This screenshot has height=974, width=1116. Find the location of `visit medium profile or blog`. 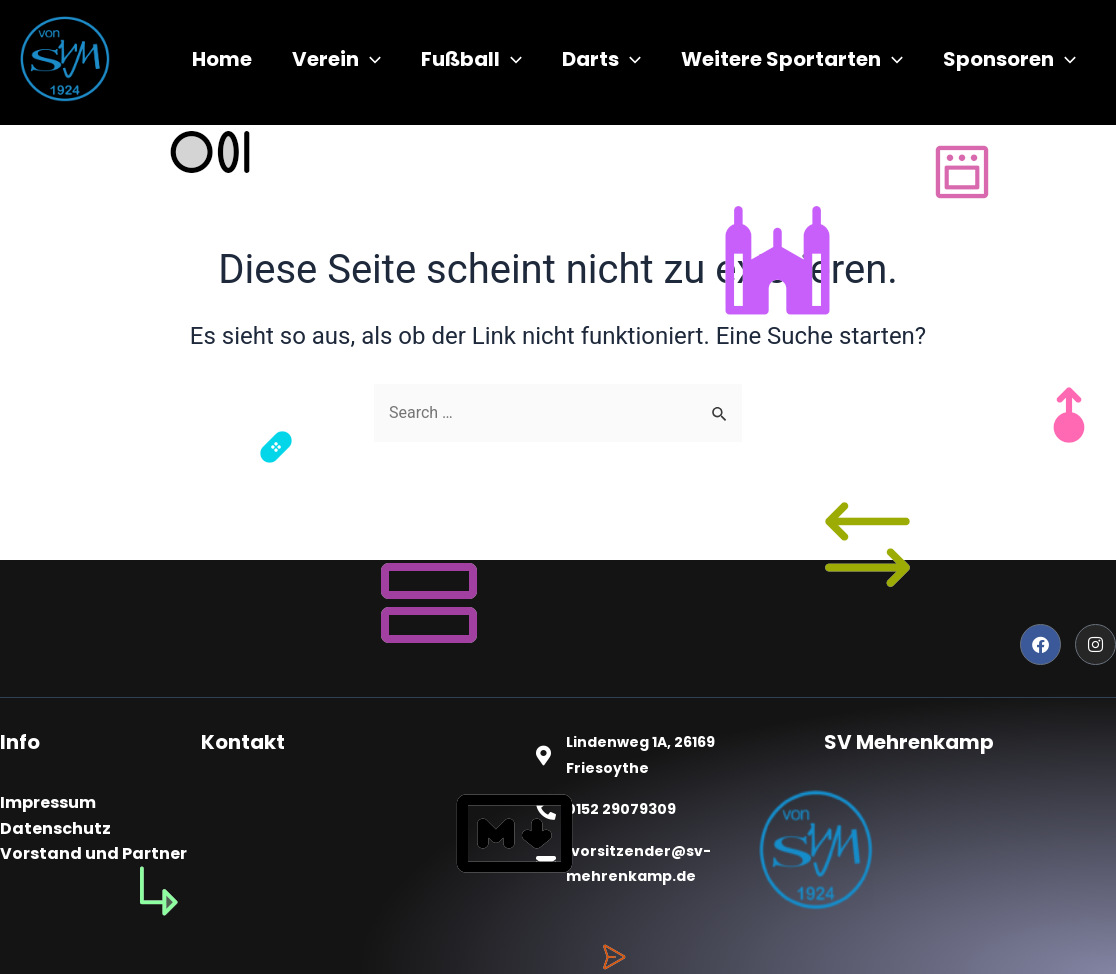

visit medium profile or blog is located at coordinates (210, 152).